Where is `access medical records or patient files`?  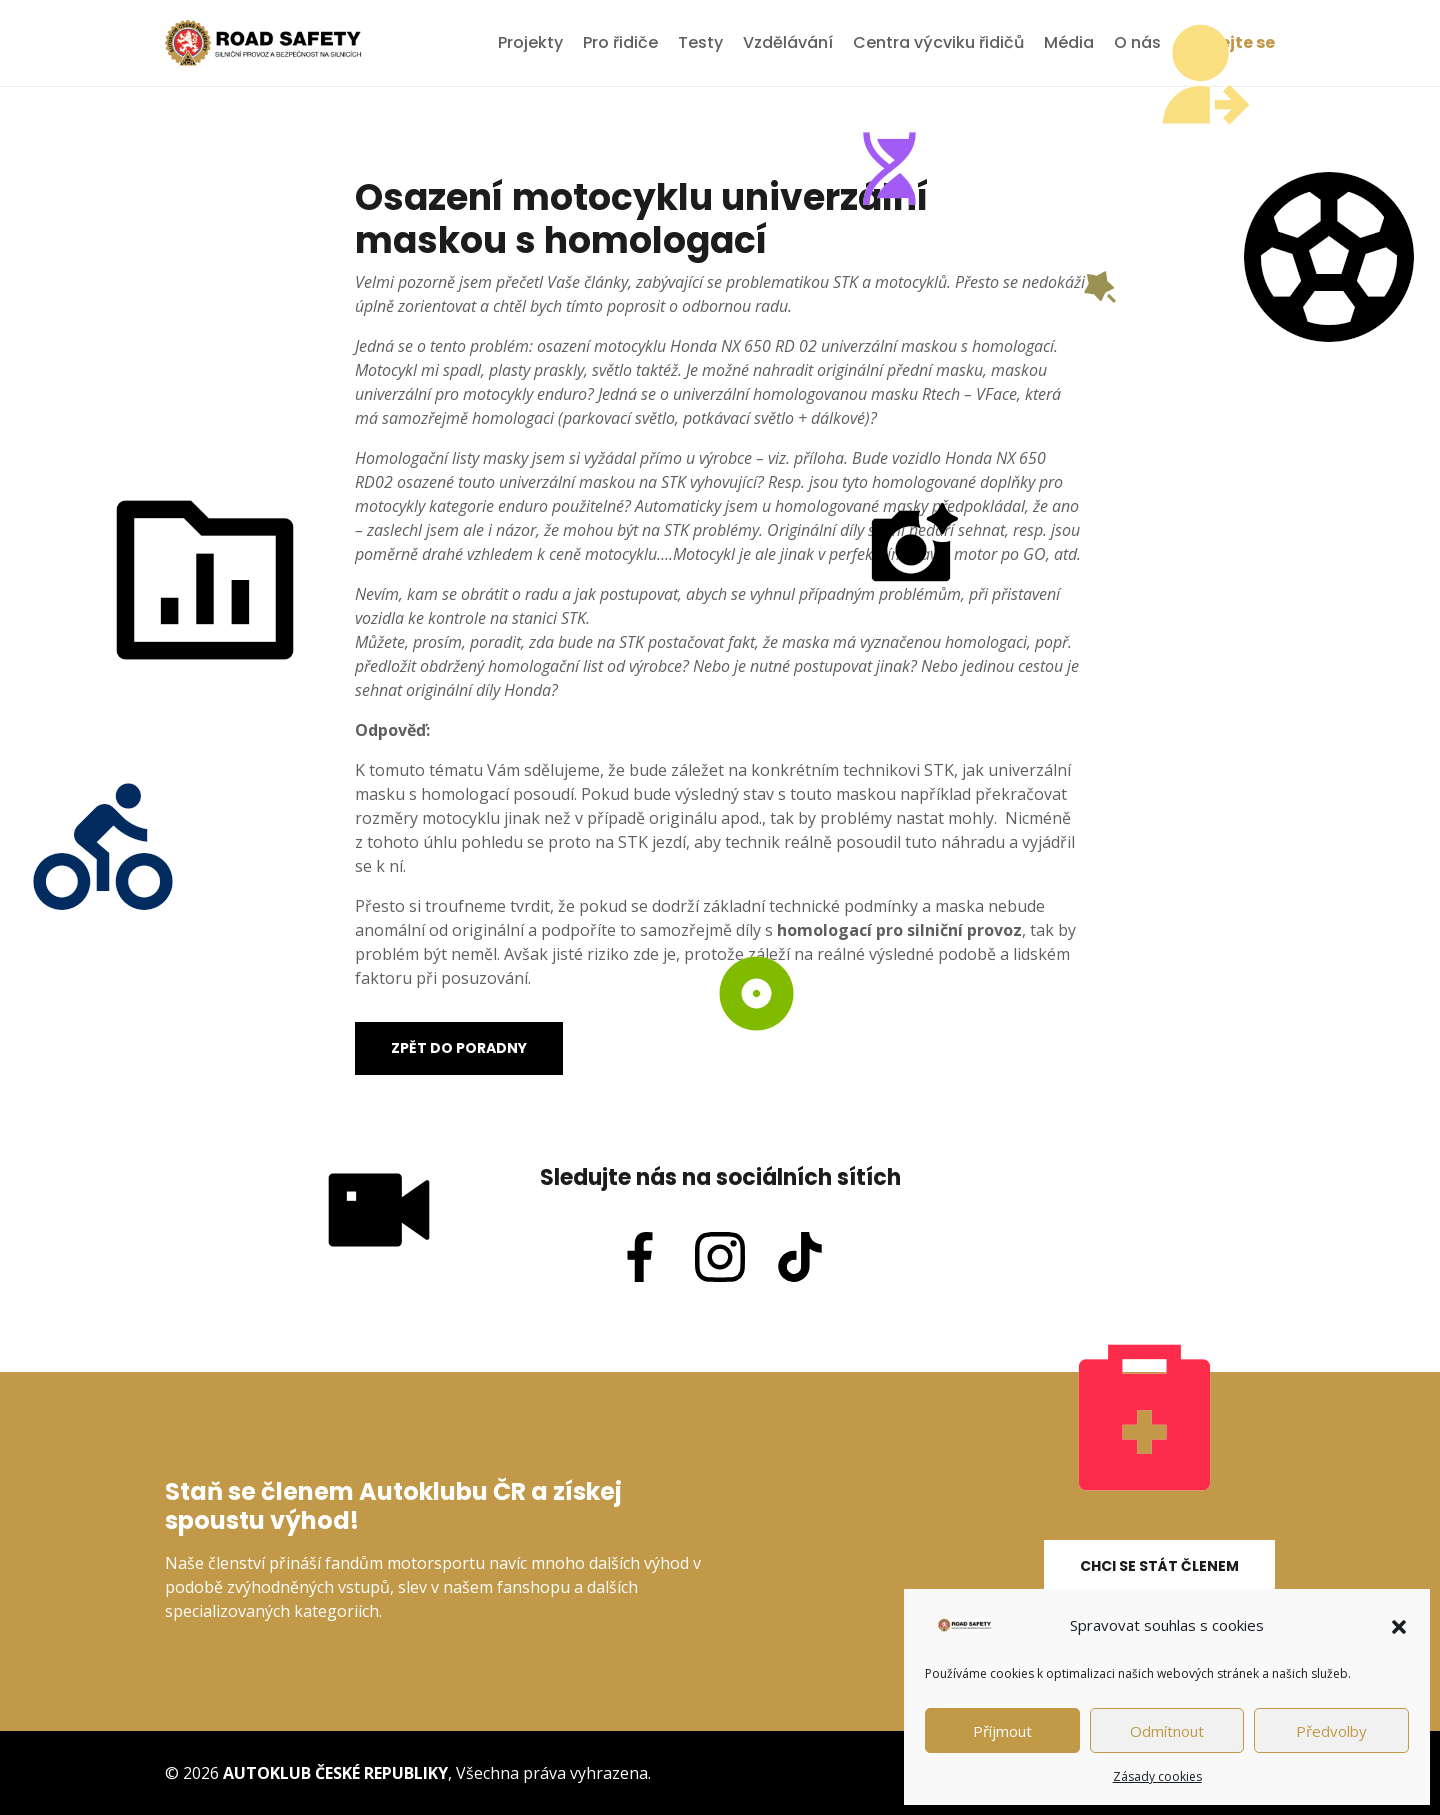
access medical records or patient files is located at coordinates (1144, 1417).